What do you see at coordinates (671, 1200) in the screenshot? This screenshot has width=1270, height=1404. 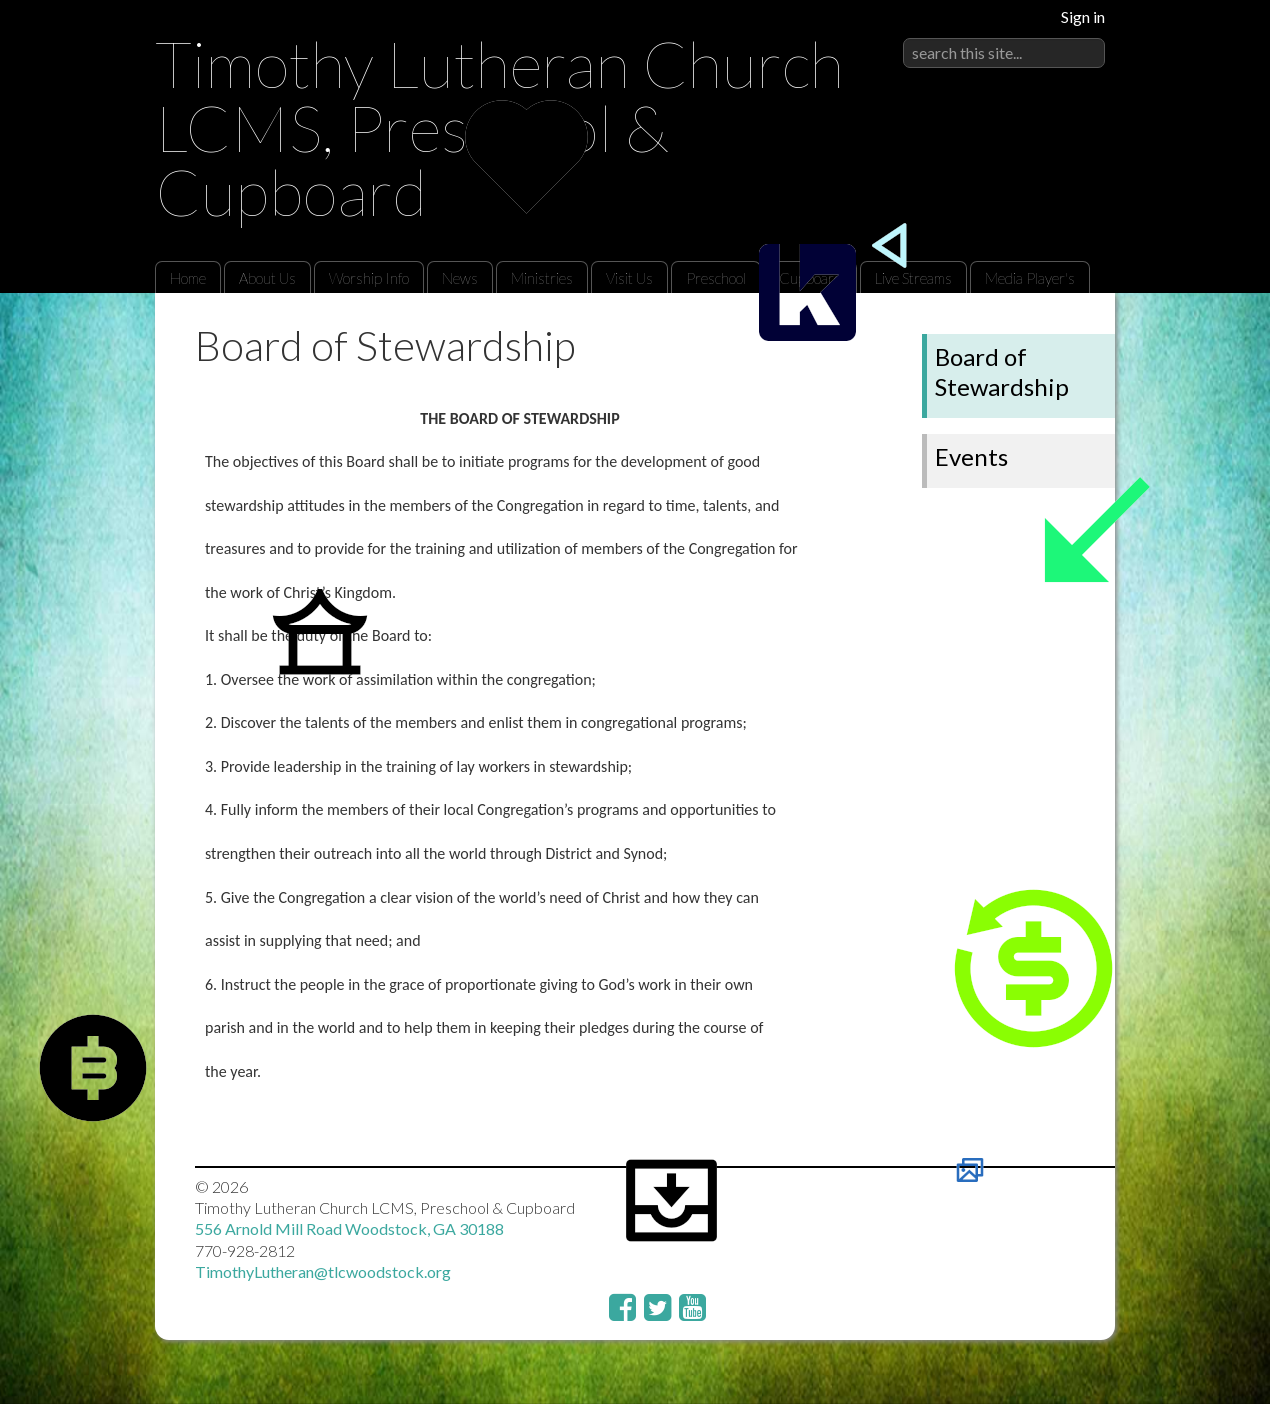 I see `import files or data into the application` at bounding box center [671, 1200].